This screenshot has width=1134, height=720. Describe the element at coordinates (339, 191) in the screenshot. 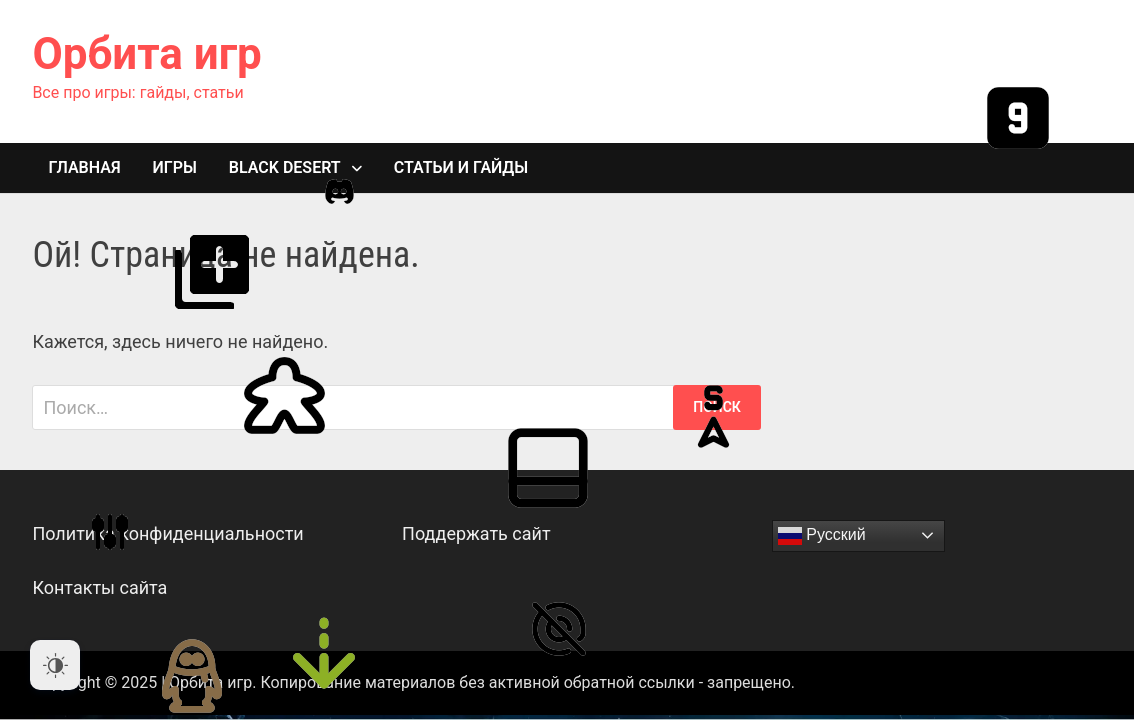

I see `open Discord app` at that location.